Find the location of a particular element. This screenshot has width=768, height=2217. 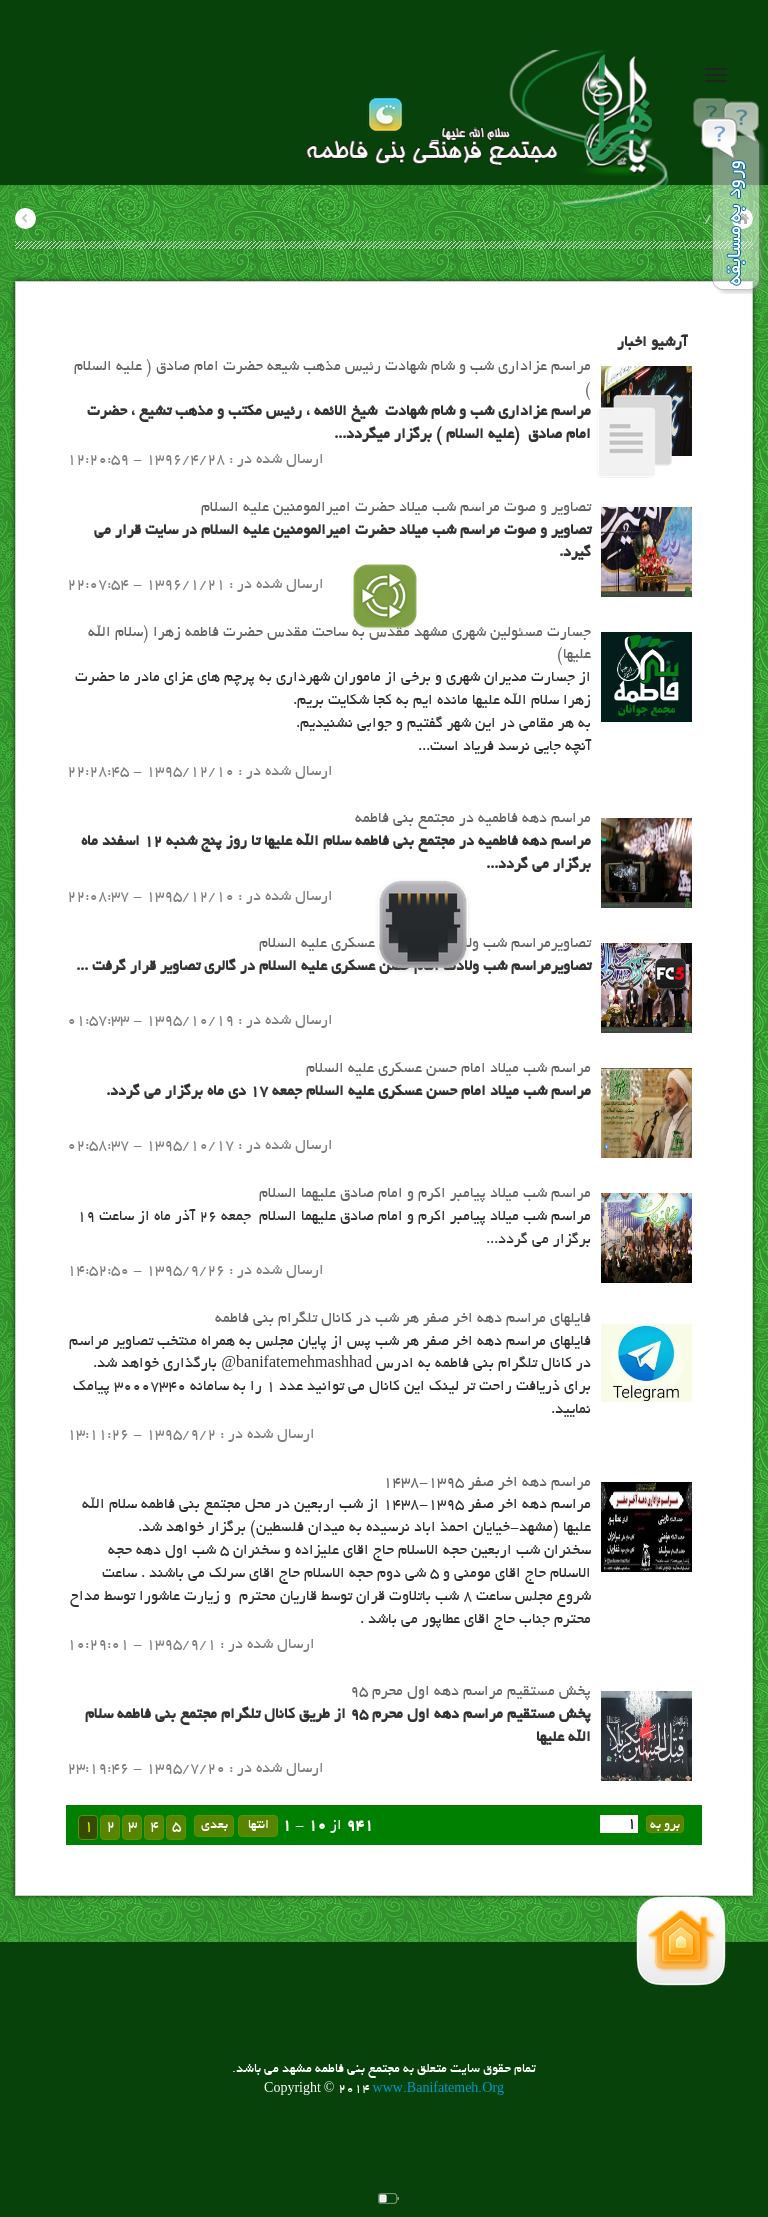

open the plasma desktop environment app is located at coordinates (385, 114).